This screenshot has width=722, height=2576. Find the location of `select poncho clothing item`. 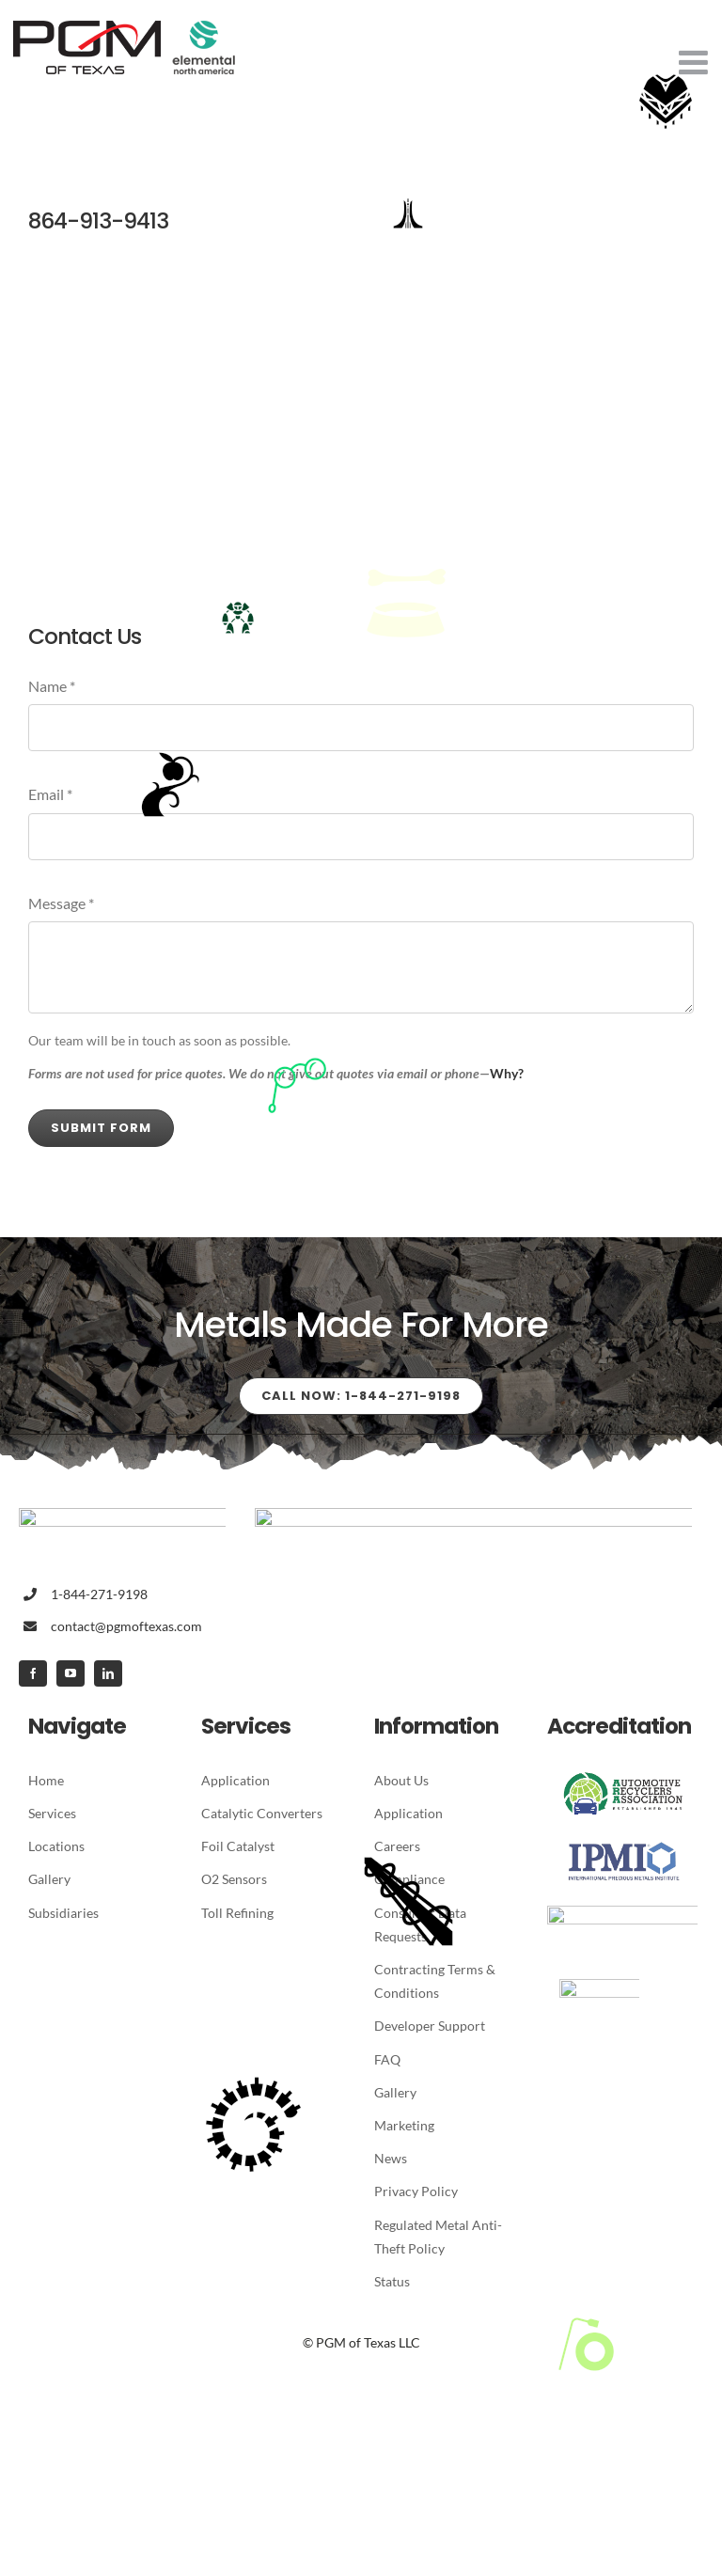

select poncho clothing item is located at coordinates (666, 102).